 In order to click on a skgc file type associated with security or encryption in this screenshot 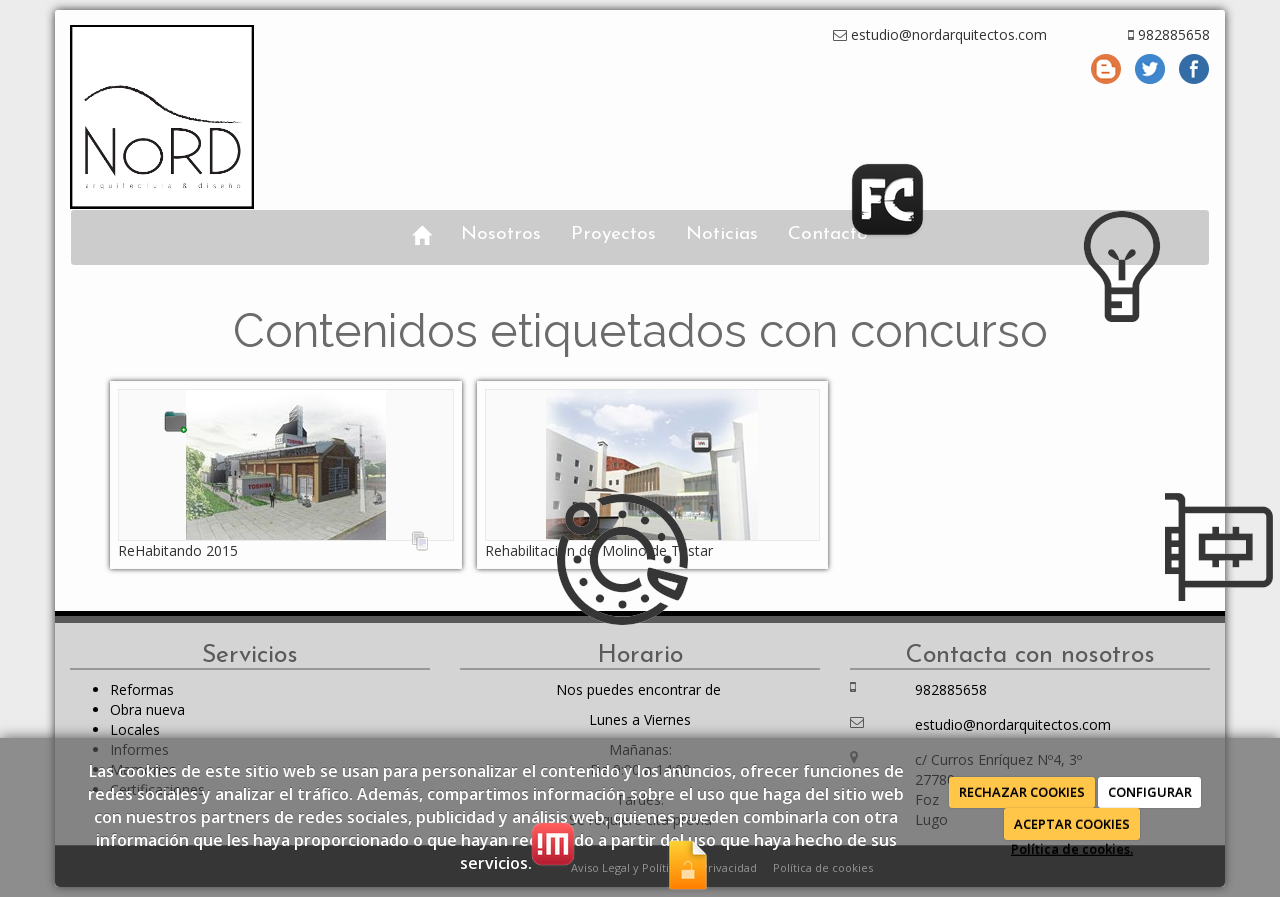, I will do `click(688, 866)`.